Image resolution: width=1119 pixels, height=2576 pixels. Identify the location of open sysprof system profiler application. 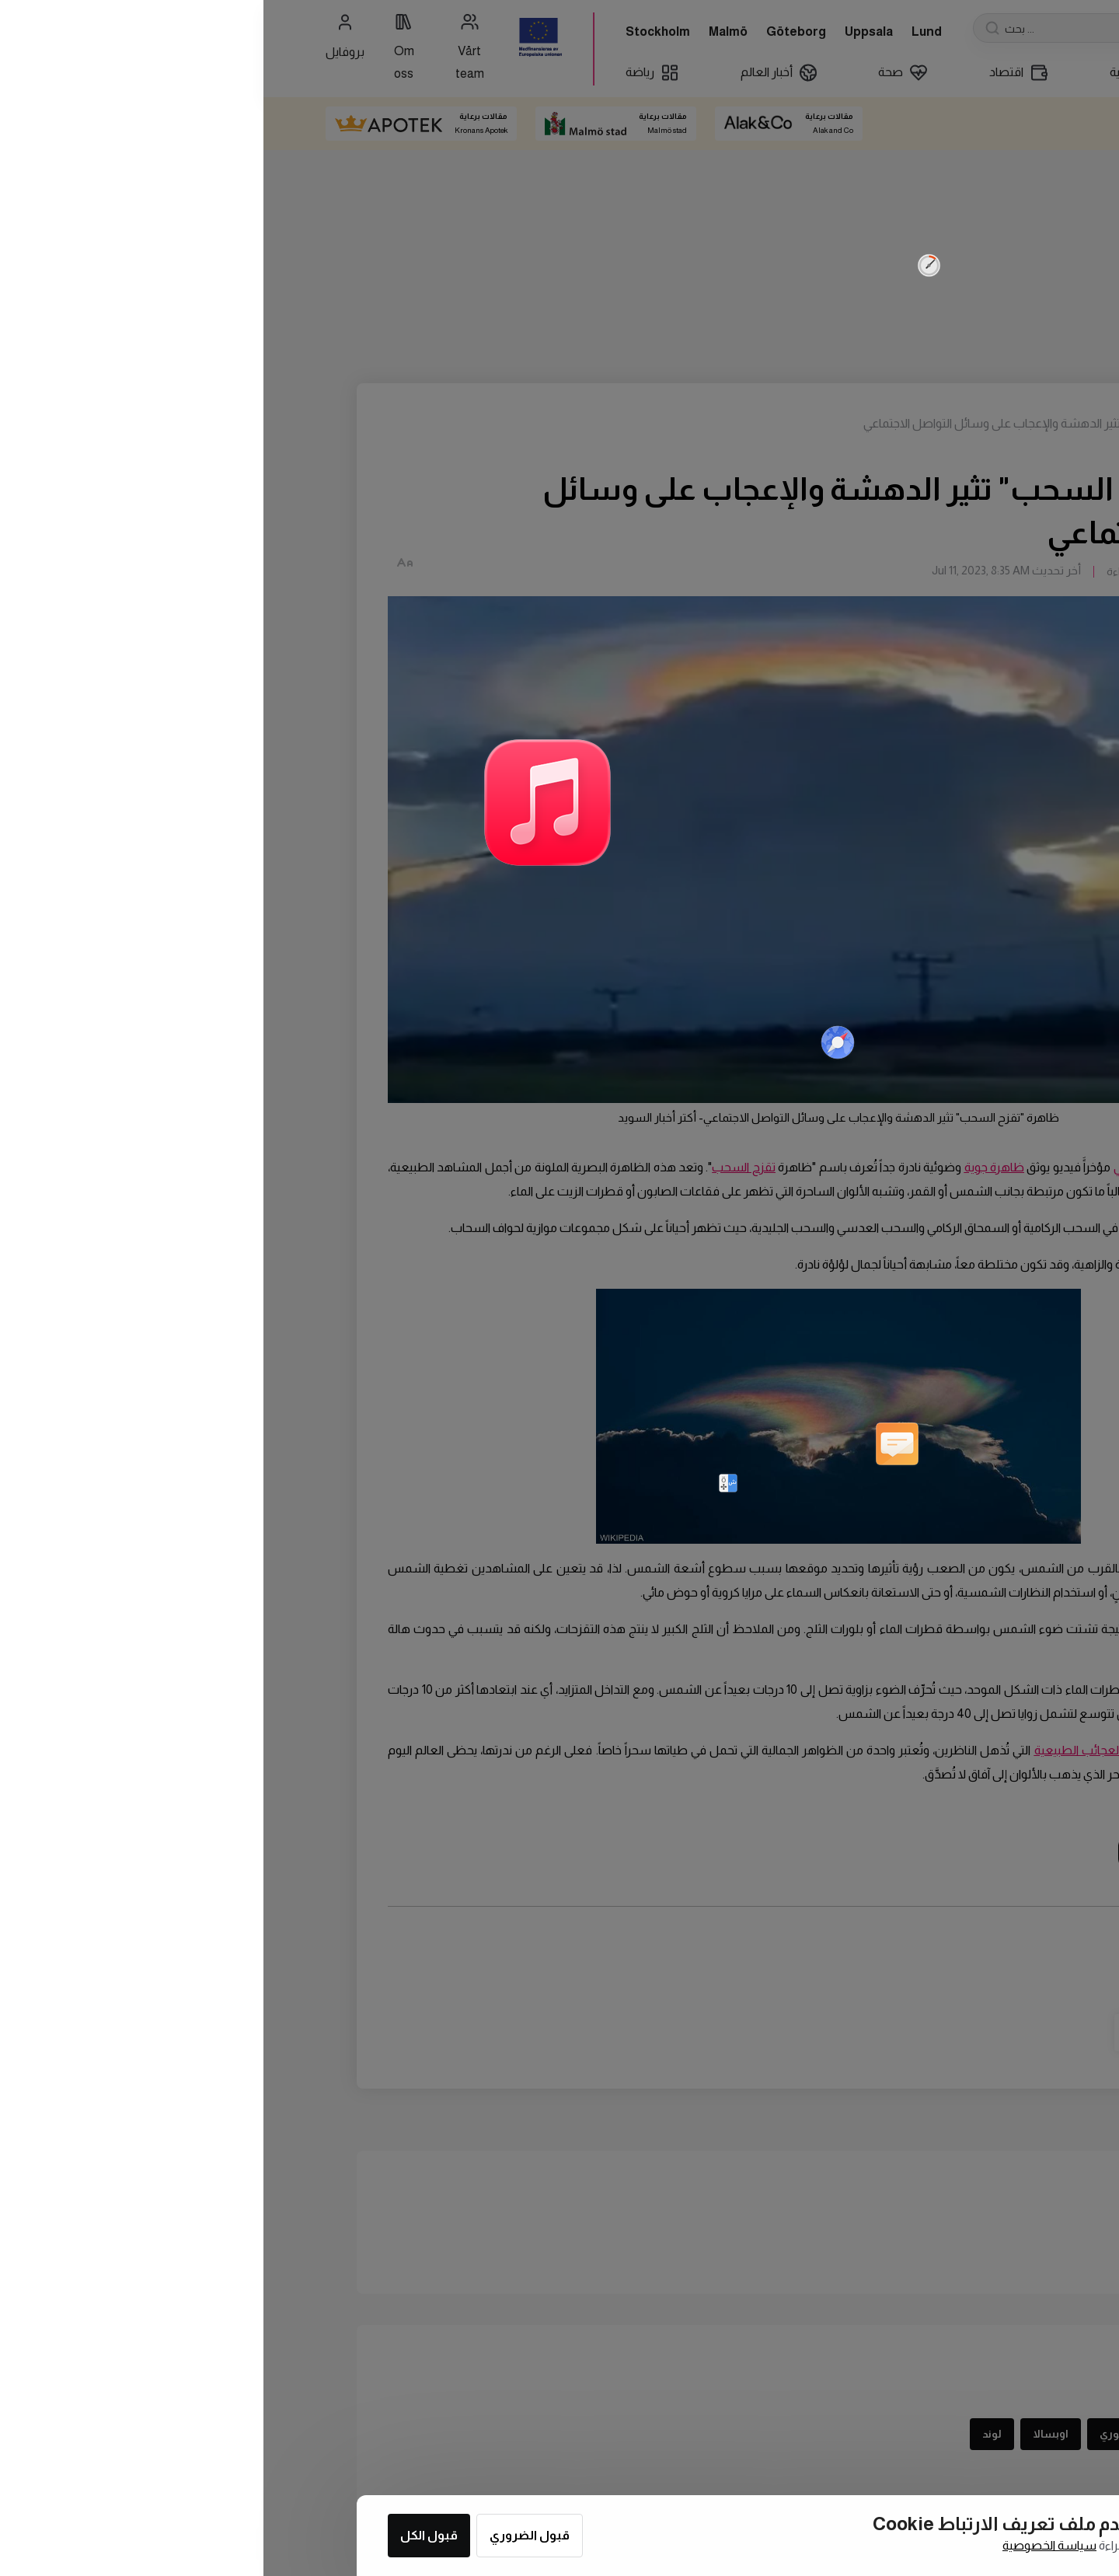
(929, 265).